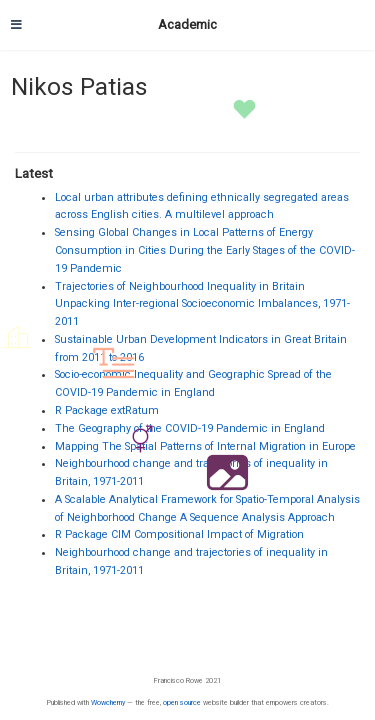  I want to click on read articles from the new york times, so click(113, 363).